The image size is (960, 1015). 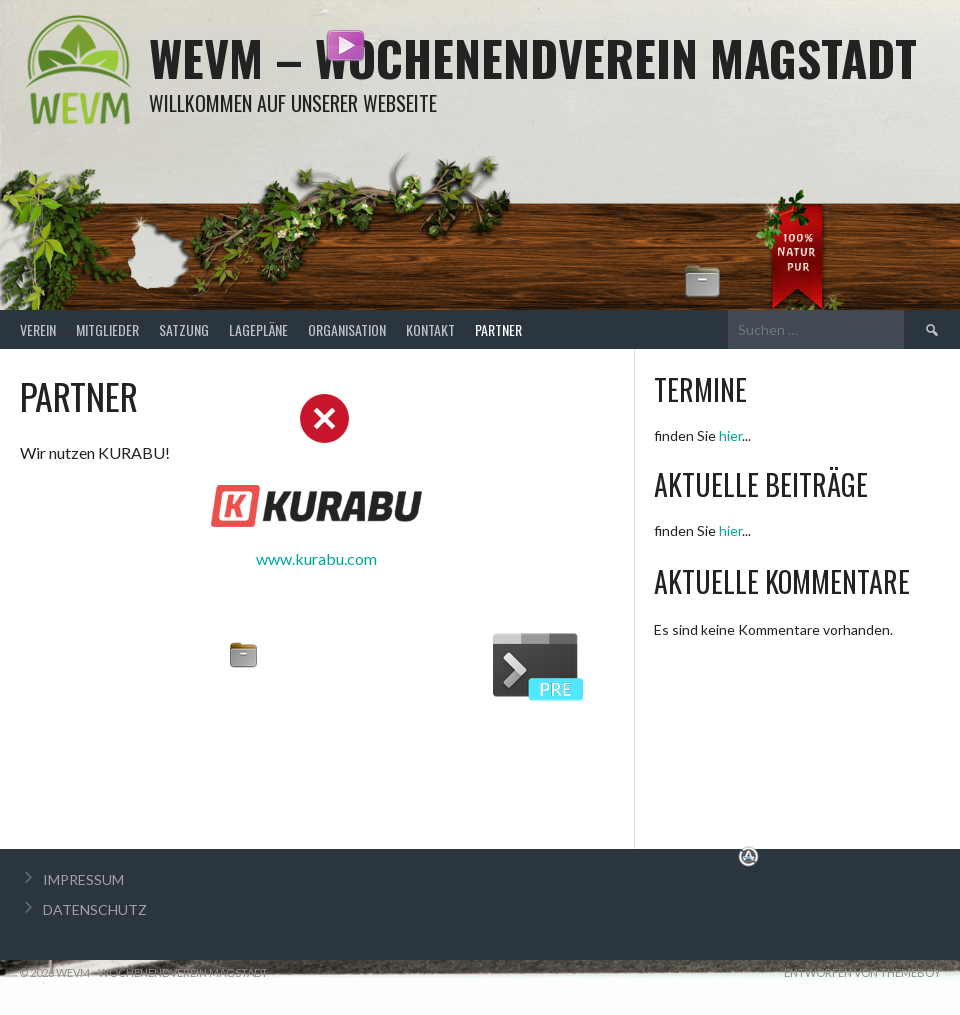 I want to click on open the file manager application, so click(x=243, y=654).